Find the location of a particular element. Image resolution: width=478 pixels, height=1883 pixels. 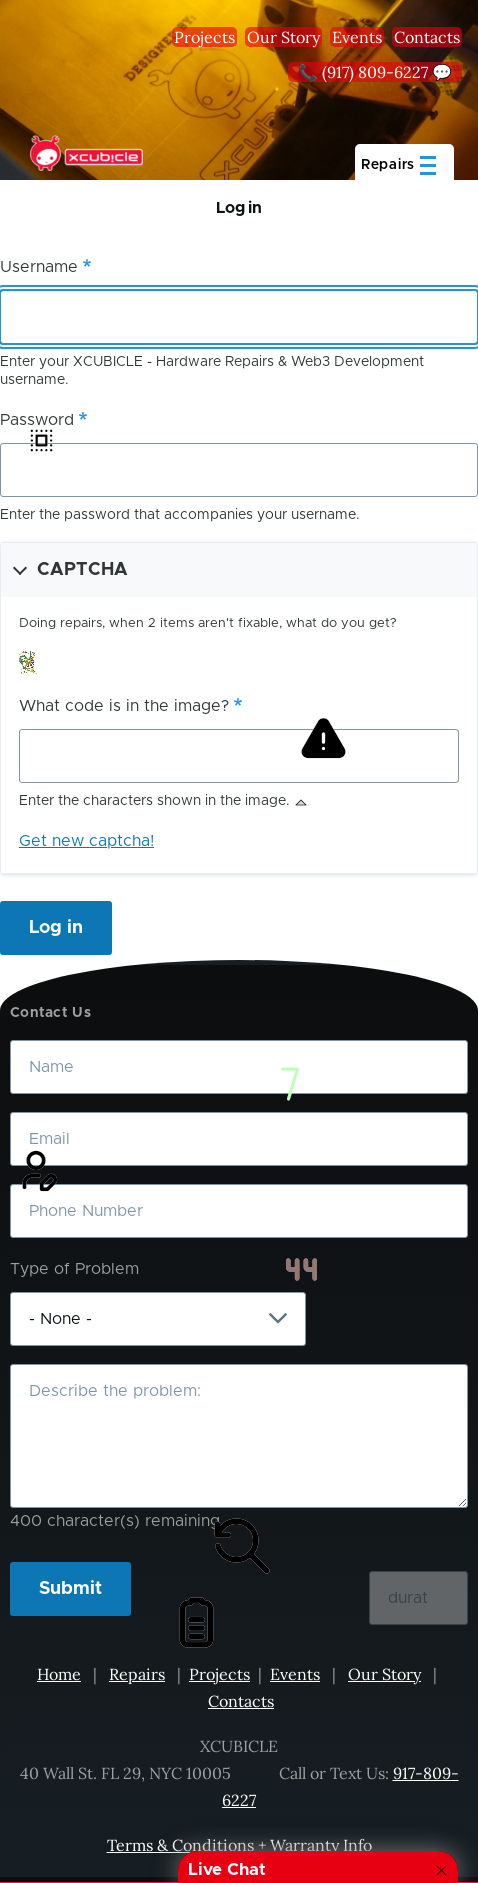

reset zoom to default level is located at coordinates (242, 1546).